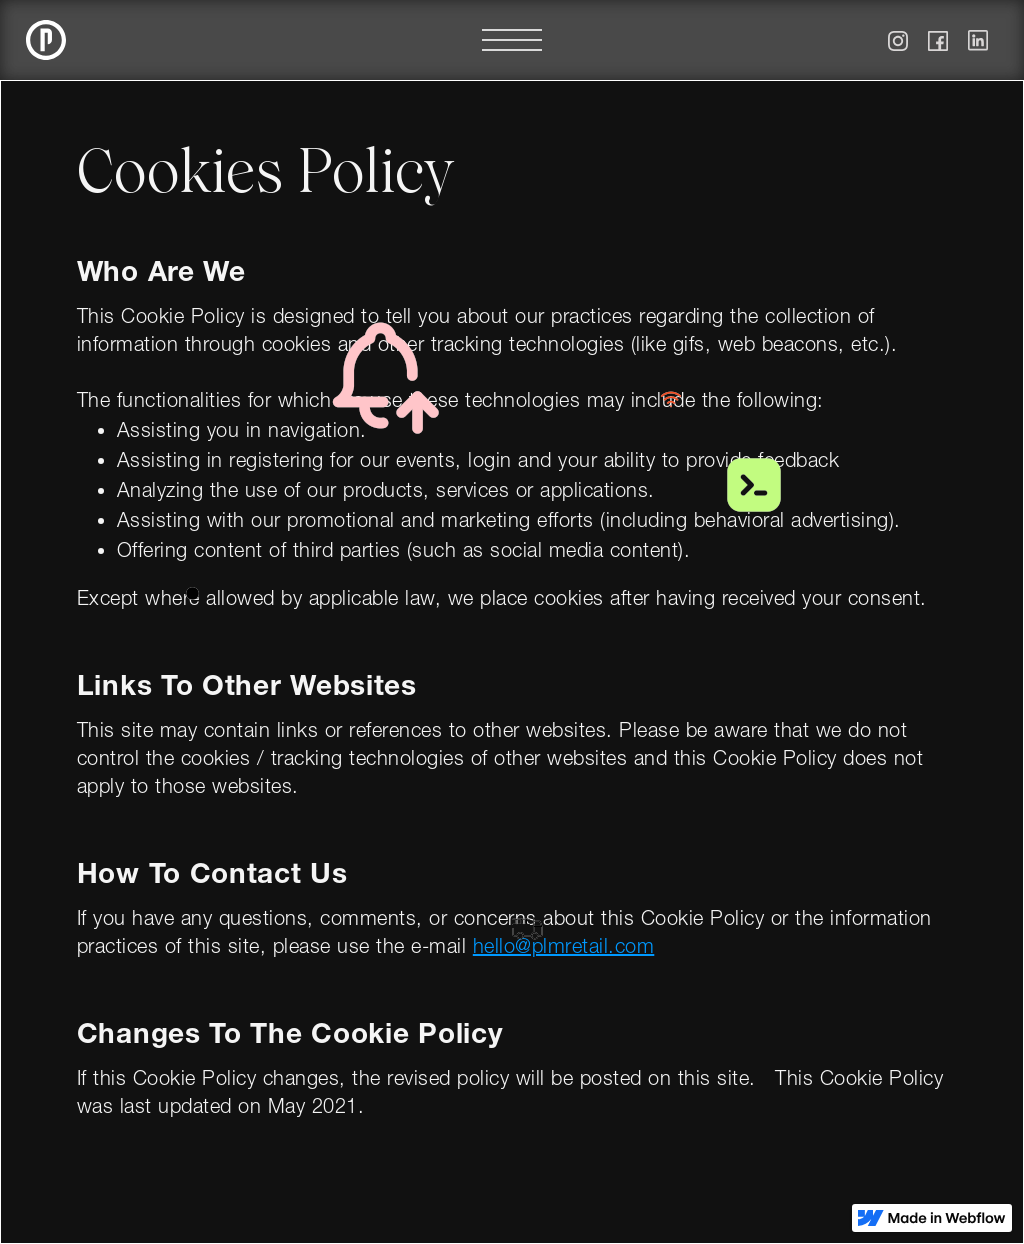 The width and height of the screenshot is (1024, 1244). Describe the element at coordinates (380, 375) in the screenshot. I see `upload or export notification settings` at that location.